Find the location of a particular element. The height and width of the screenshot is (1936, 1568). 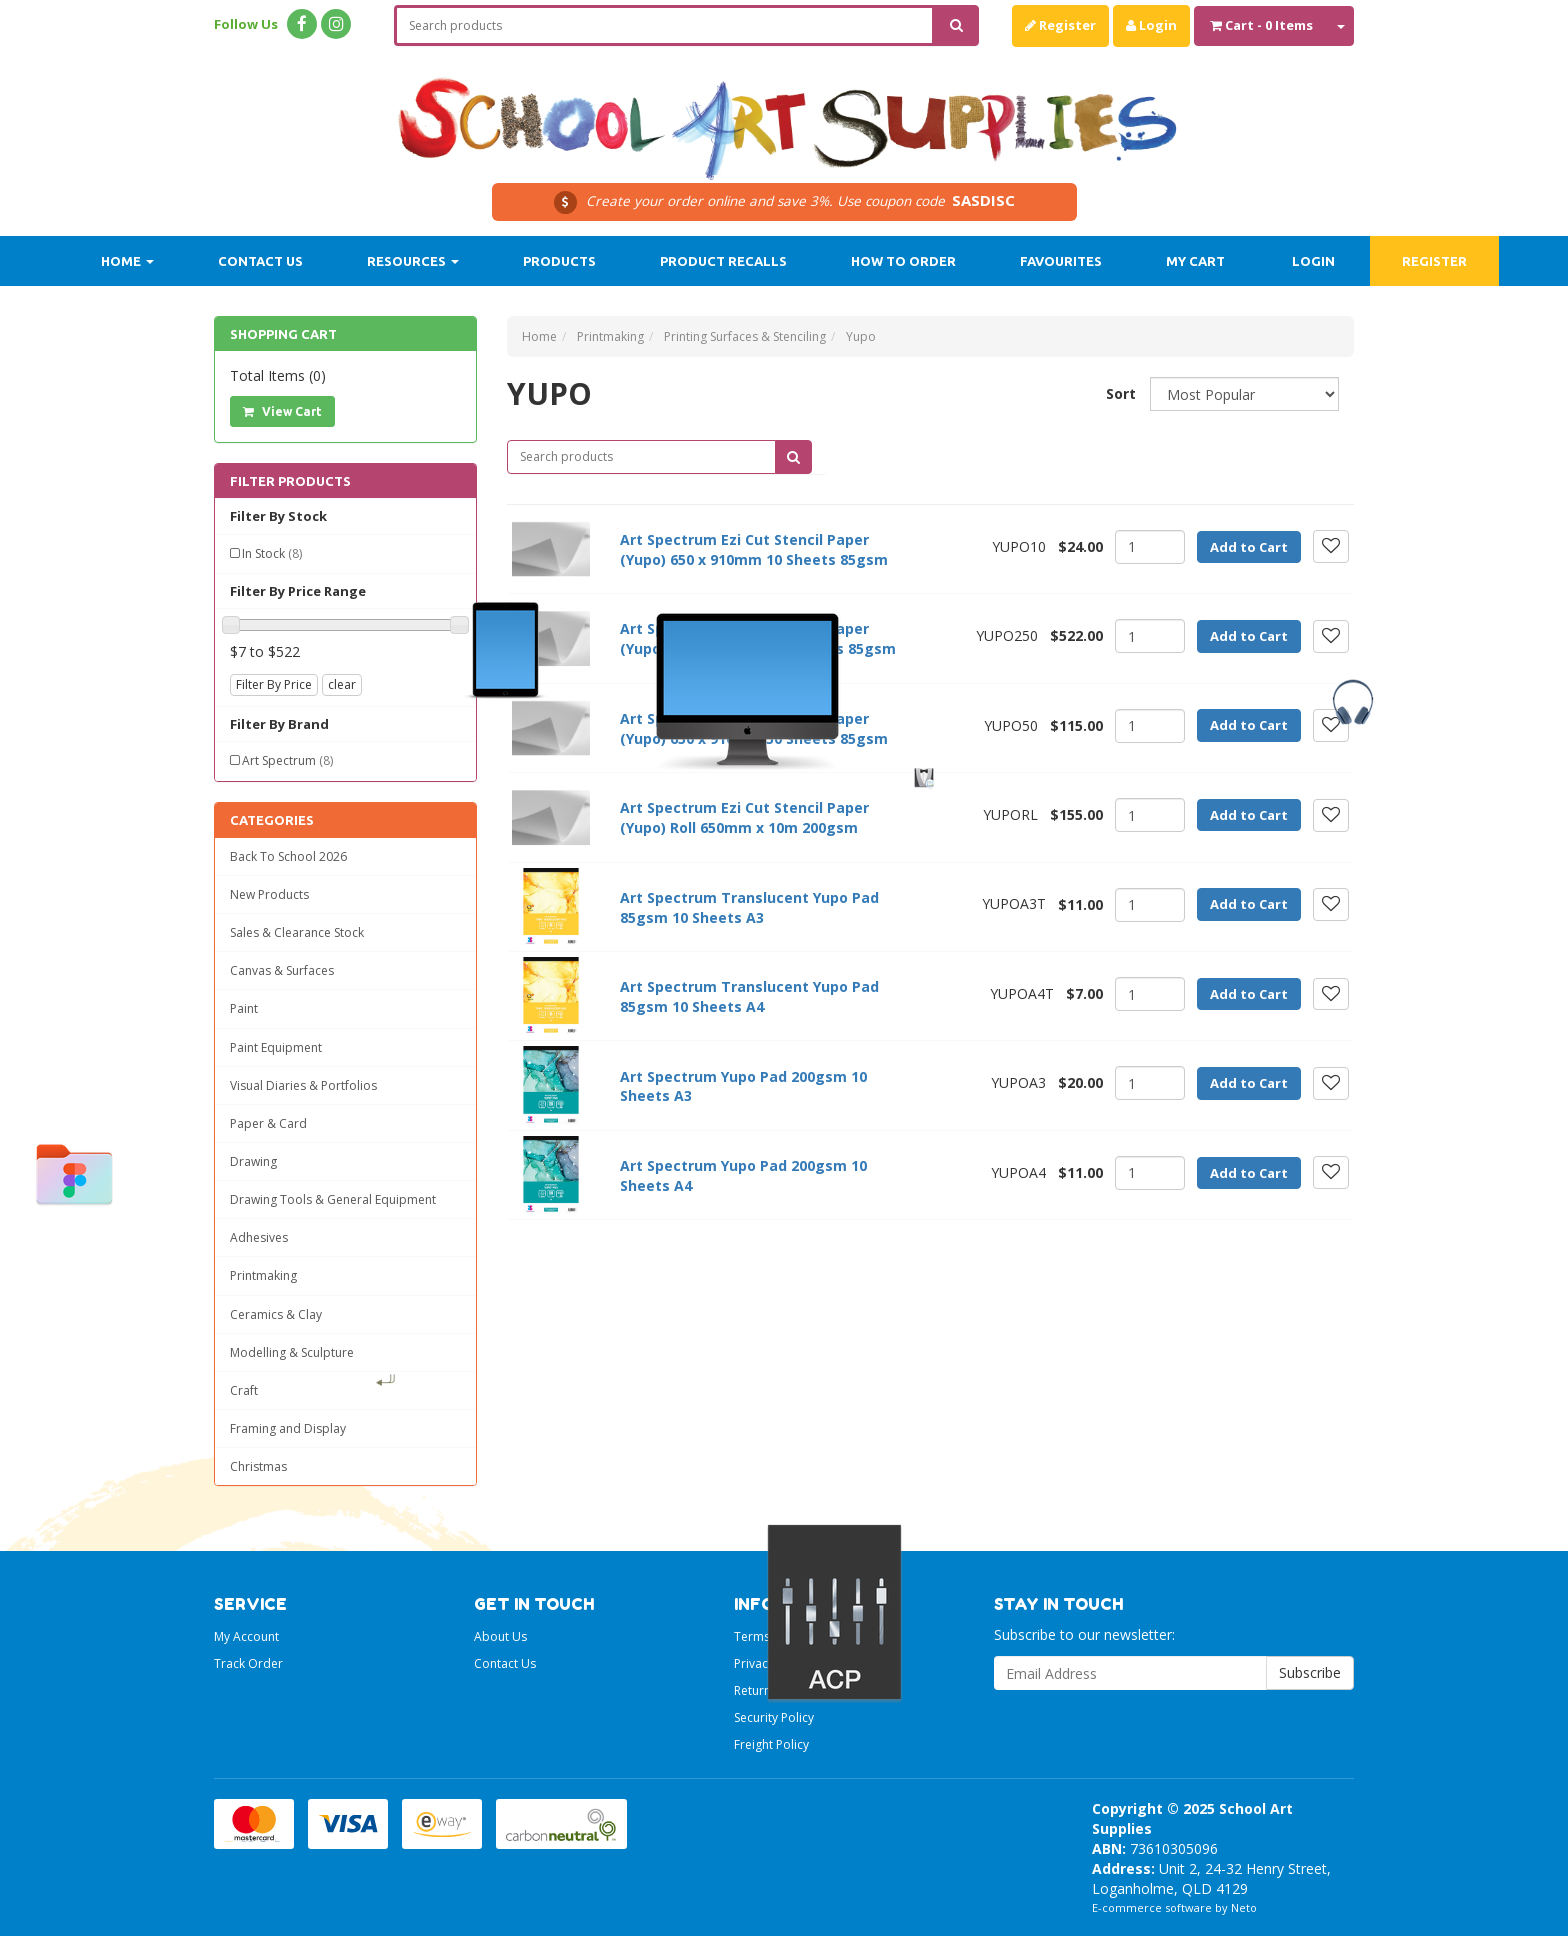

iPad device with cellular connectivity is located at coordinates (505, 650).